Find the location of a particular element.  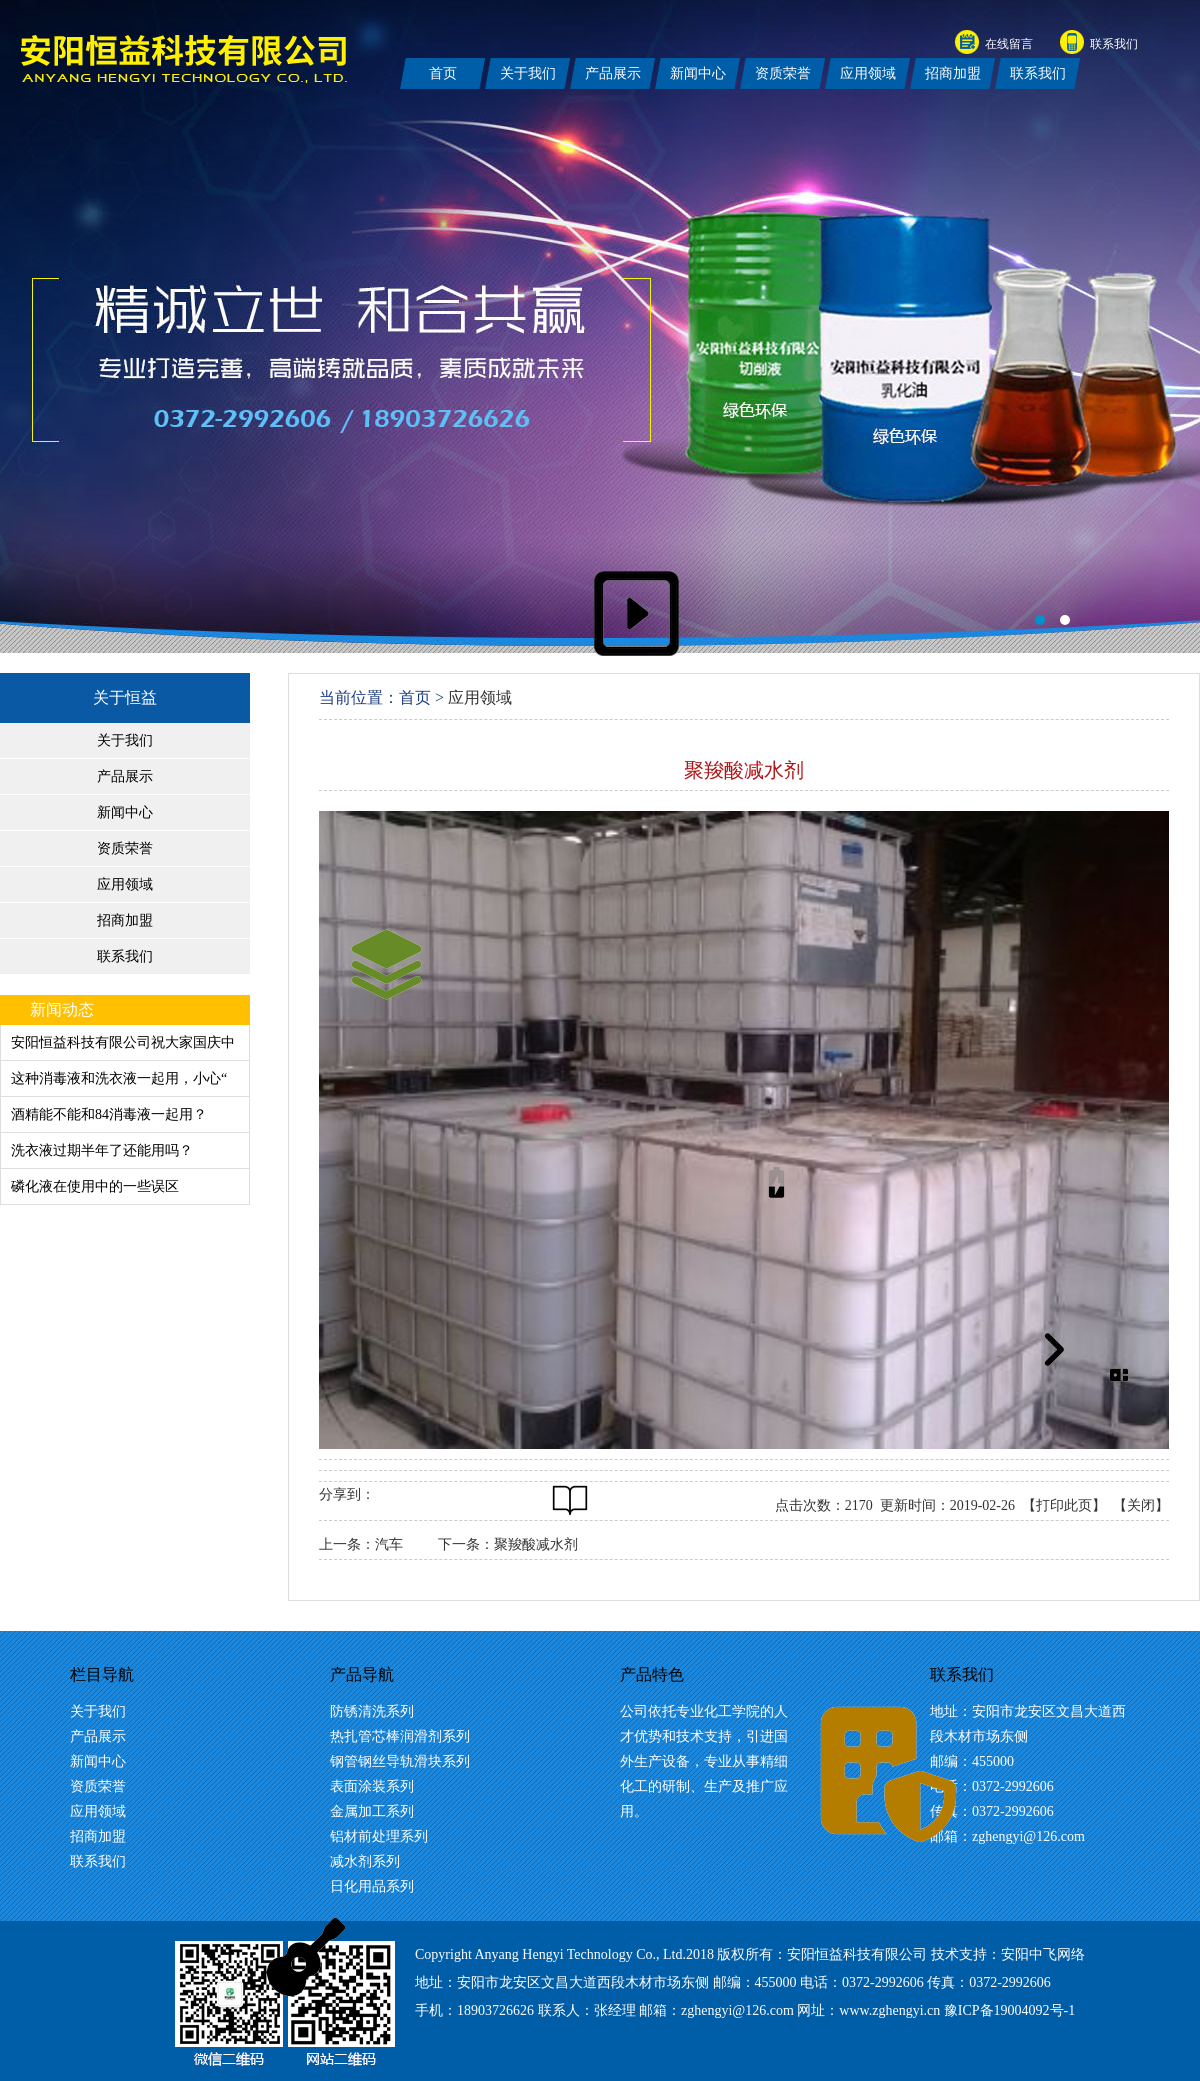

go to the next item or page is located at coordinates (1053, 1349).